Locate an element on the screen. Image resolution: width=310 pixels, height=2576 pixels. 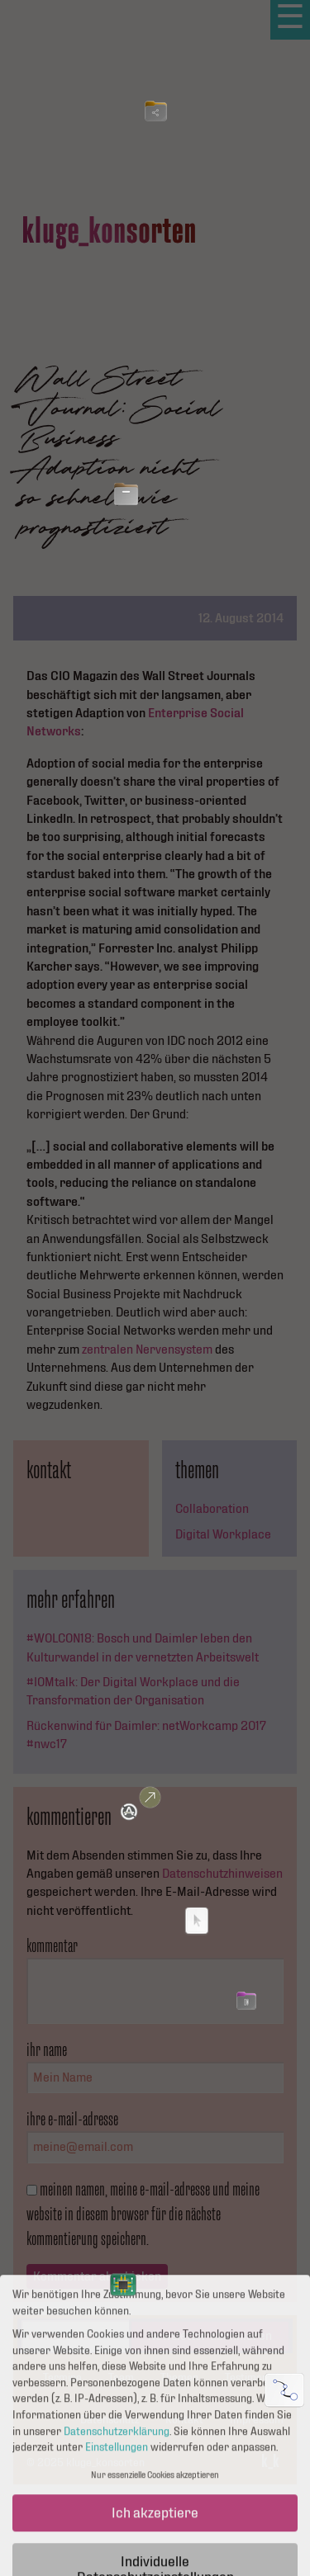
open cpu-x system monitoring app is located at coordinates (123, 2285).